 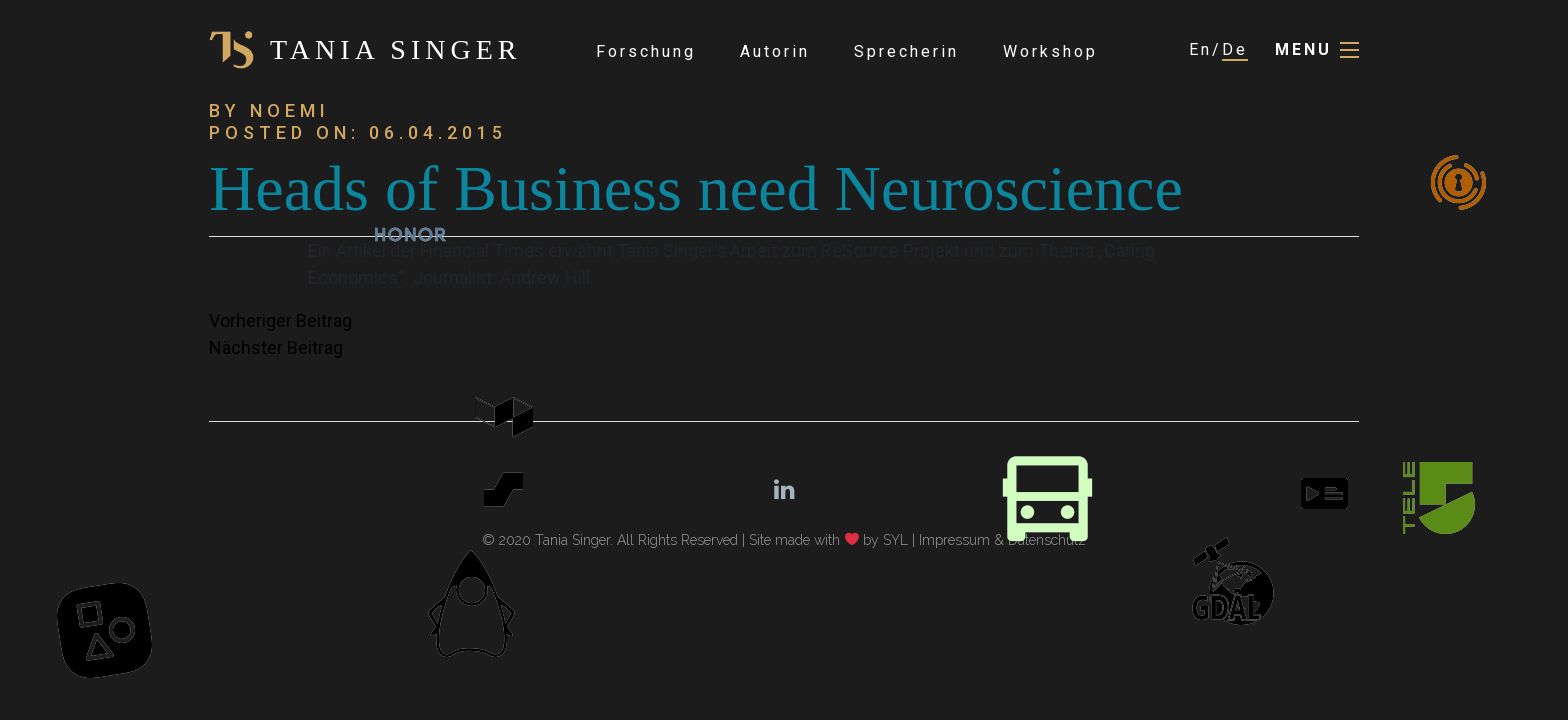 What do you see at coordinates (1324, 493) in the screenshot?
I see `PreMiD logo - indicates Discord rich presence integration` at bounding box center [1324, 493].